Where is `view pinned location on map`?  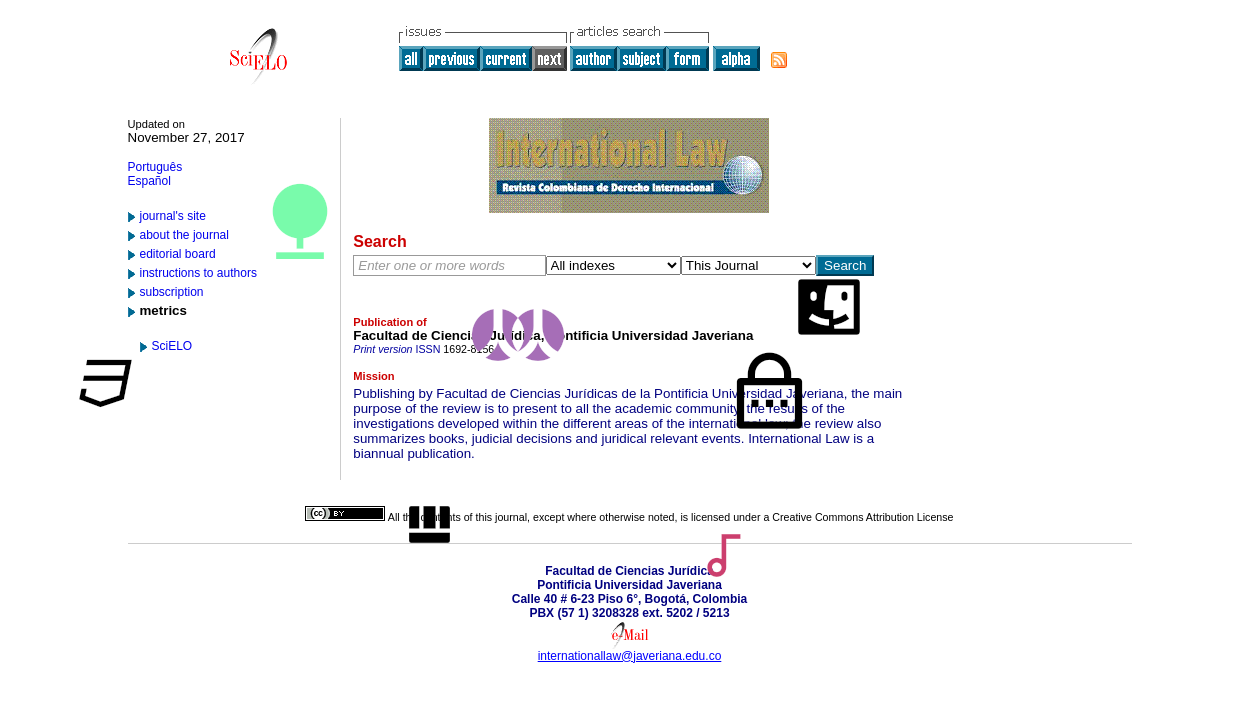
view pinned location on map is located at coordinates (300, 218).